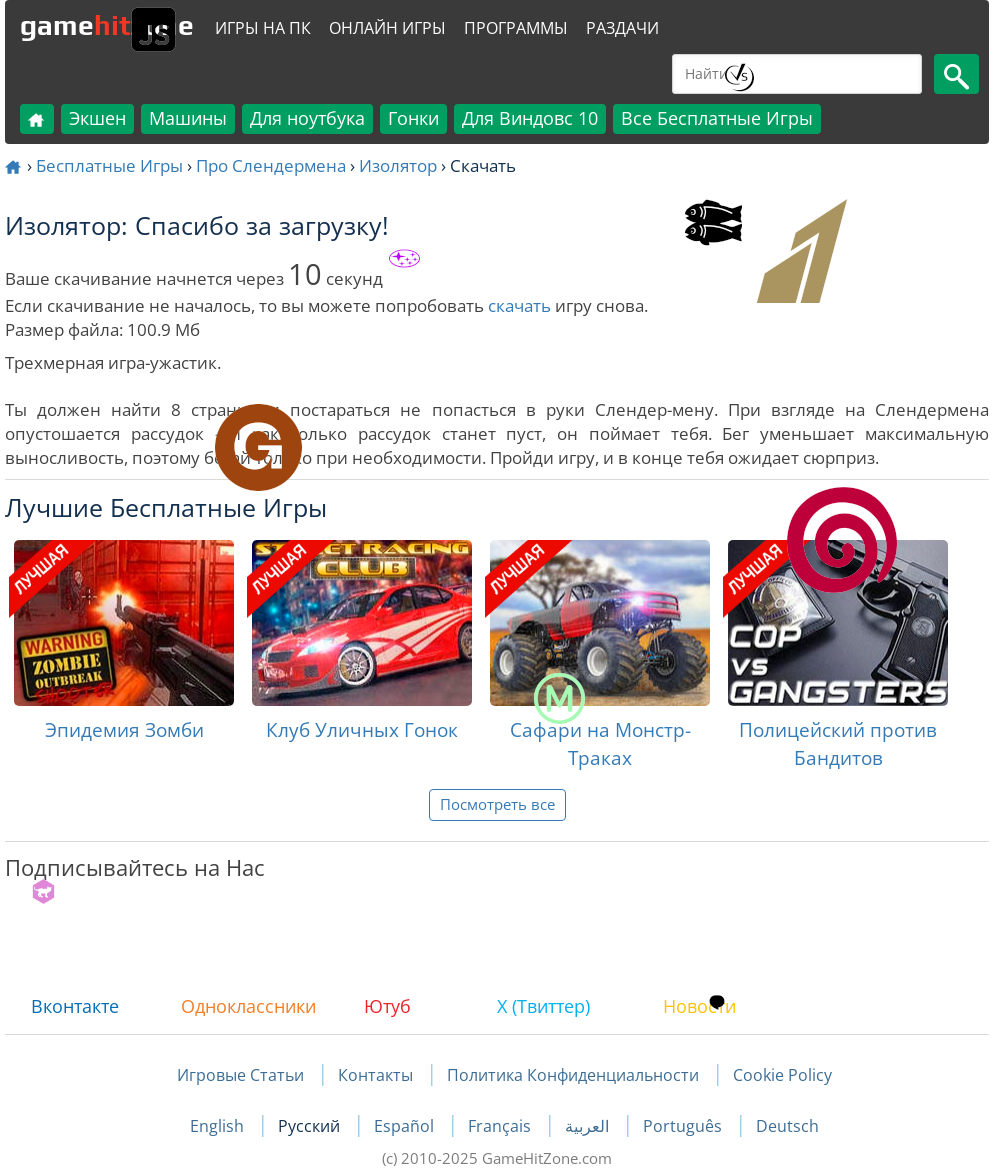 Image resolution: width=994 pixels, height=1168 pixels. What do you see at coordinates (404, 258) in the screenshot?
I see `Subaru brand logo` at bounding box center [404, 258].